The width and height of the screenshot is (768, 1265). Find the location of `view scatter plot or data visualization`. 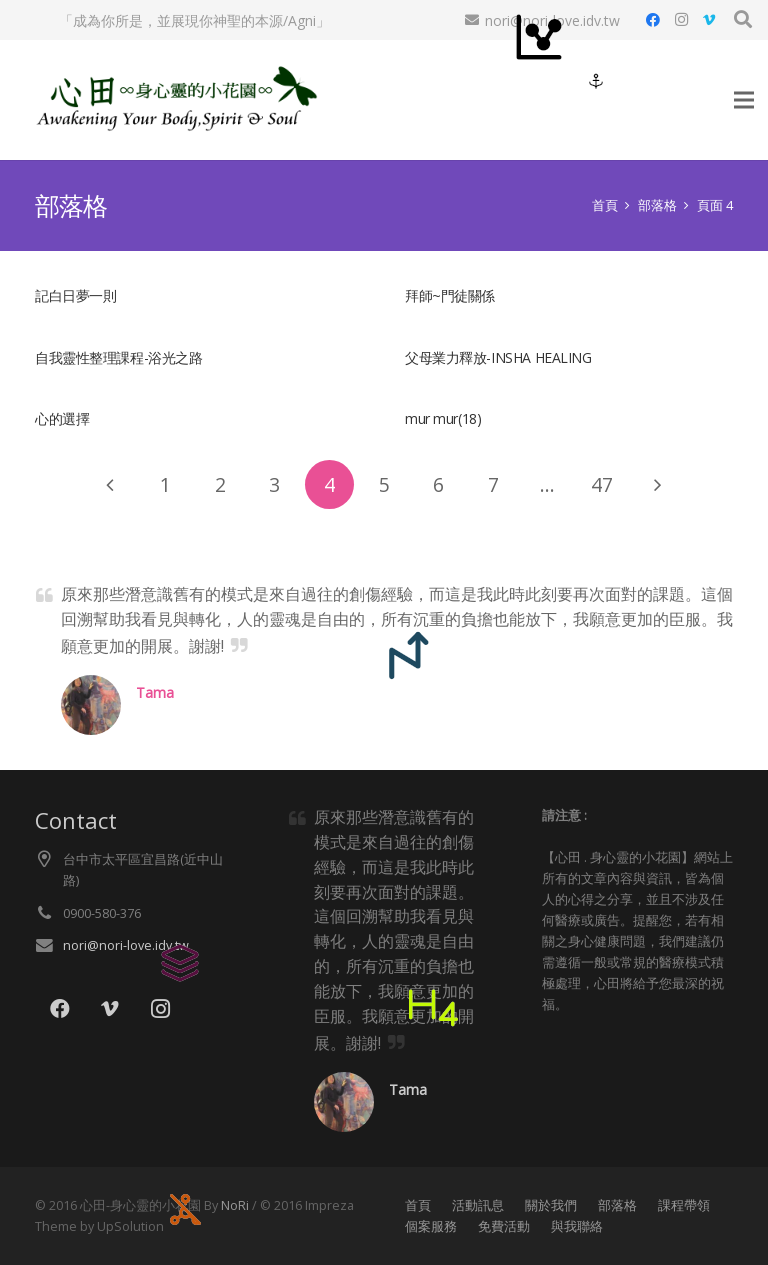

view scatter plot or data visualization is located at coordinates (539, 37).